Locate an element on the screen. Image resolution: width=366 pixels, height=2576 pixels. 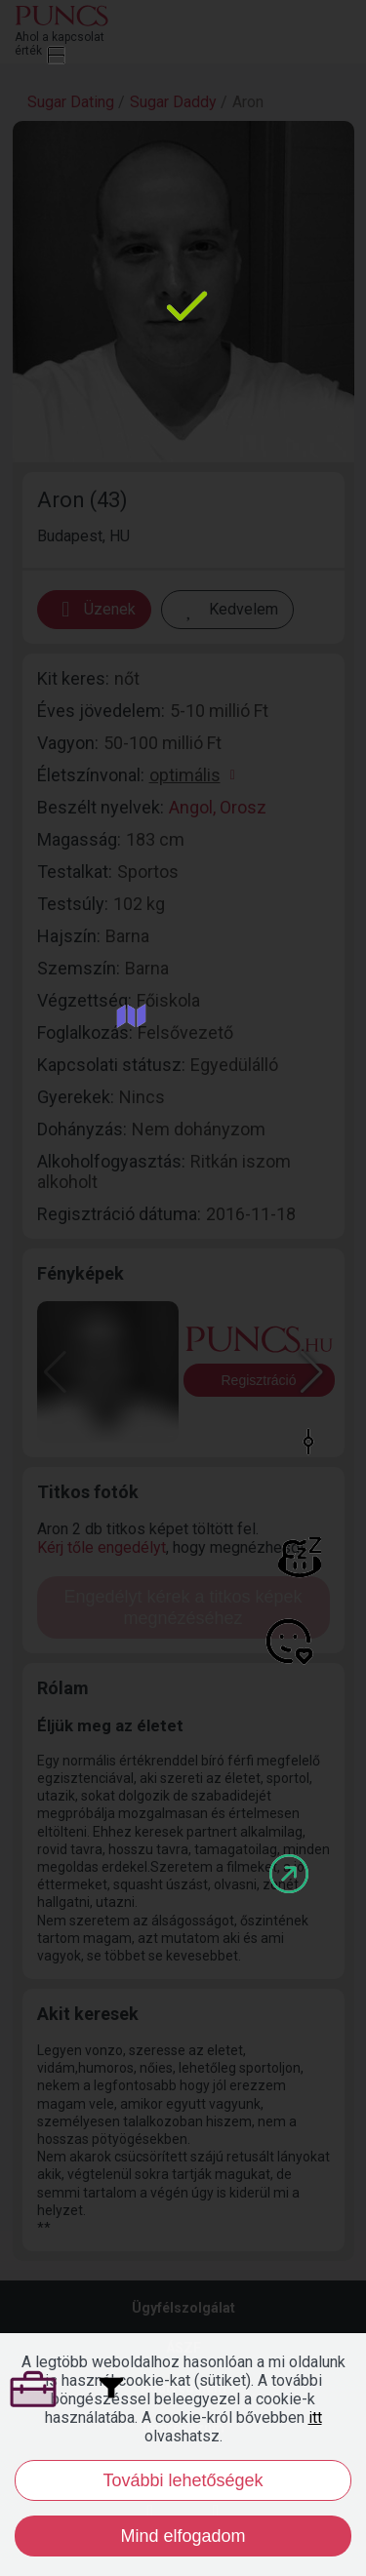
filter list or search results is located at coordinates (111, 2388).